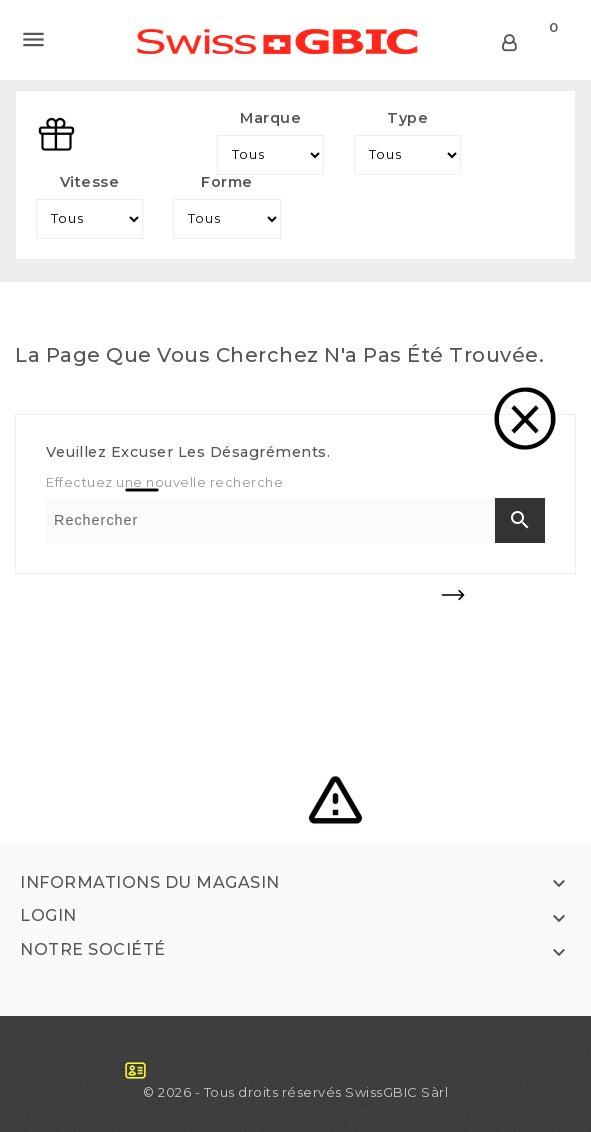 This screenshot has width=591, height=1132. What do you see at coordinates (525, 418) in the screenshot?
I see `indicates an error or failed action` at bounding box center [525, 418].